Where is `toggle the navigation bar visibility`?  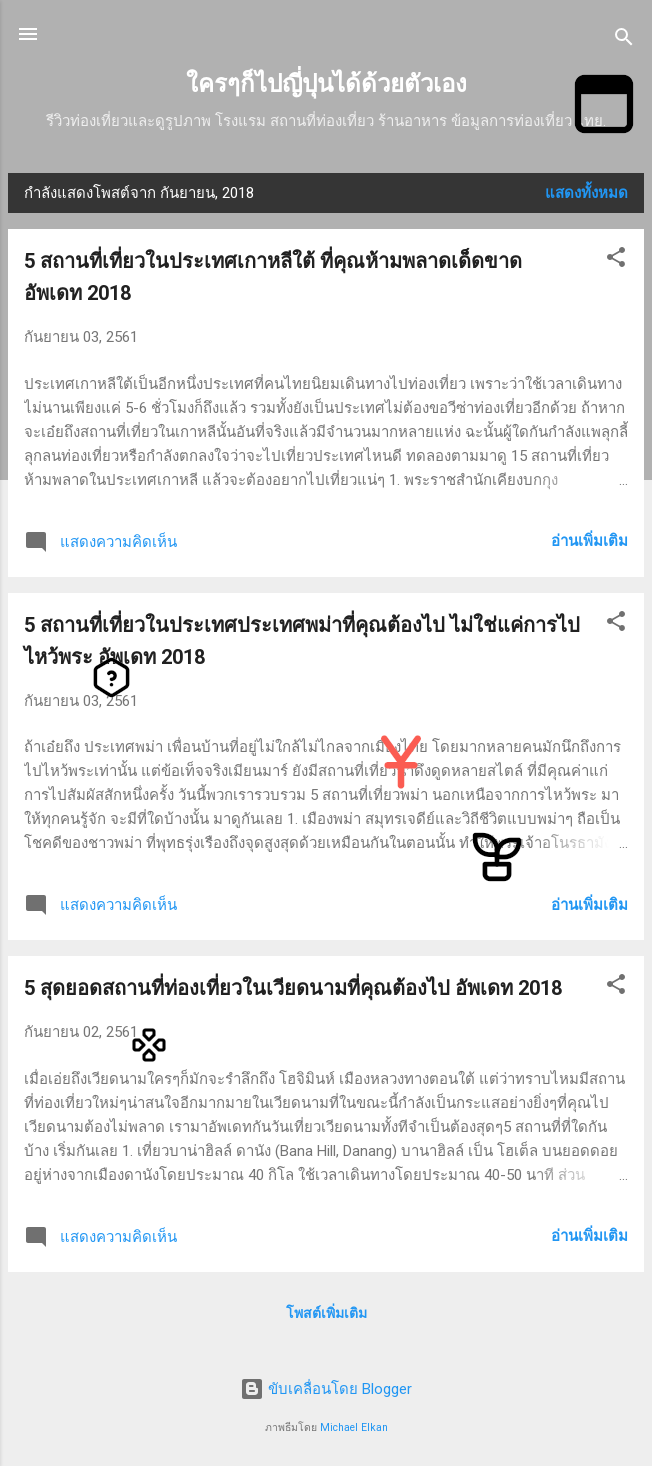
toggle the navigation bar visibility is located at coordinates (604, 104).